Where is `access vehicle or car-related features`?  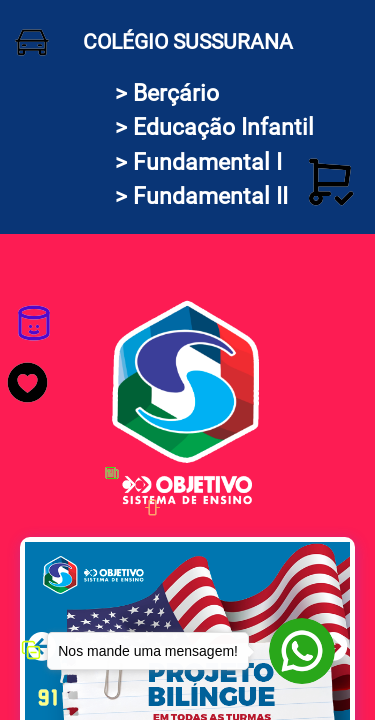 access vehicle or car-related features is located at coordinates (32, 43).